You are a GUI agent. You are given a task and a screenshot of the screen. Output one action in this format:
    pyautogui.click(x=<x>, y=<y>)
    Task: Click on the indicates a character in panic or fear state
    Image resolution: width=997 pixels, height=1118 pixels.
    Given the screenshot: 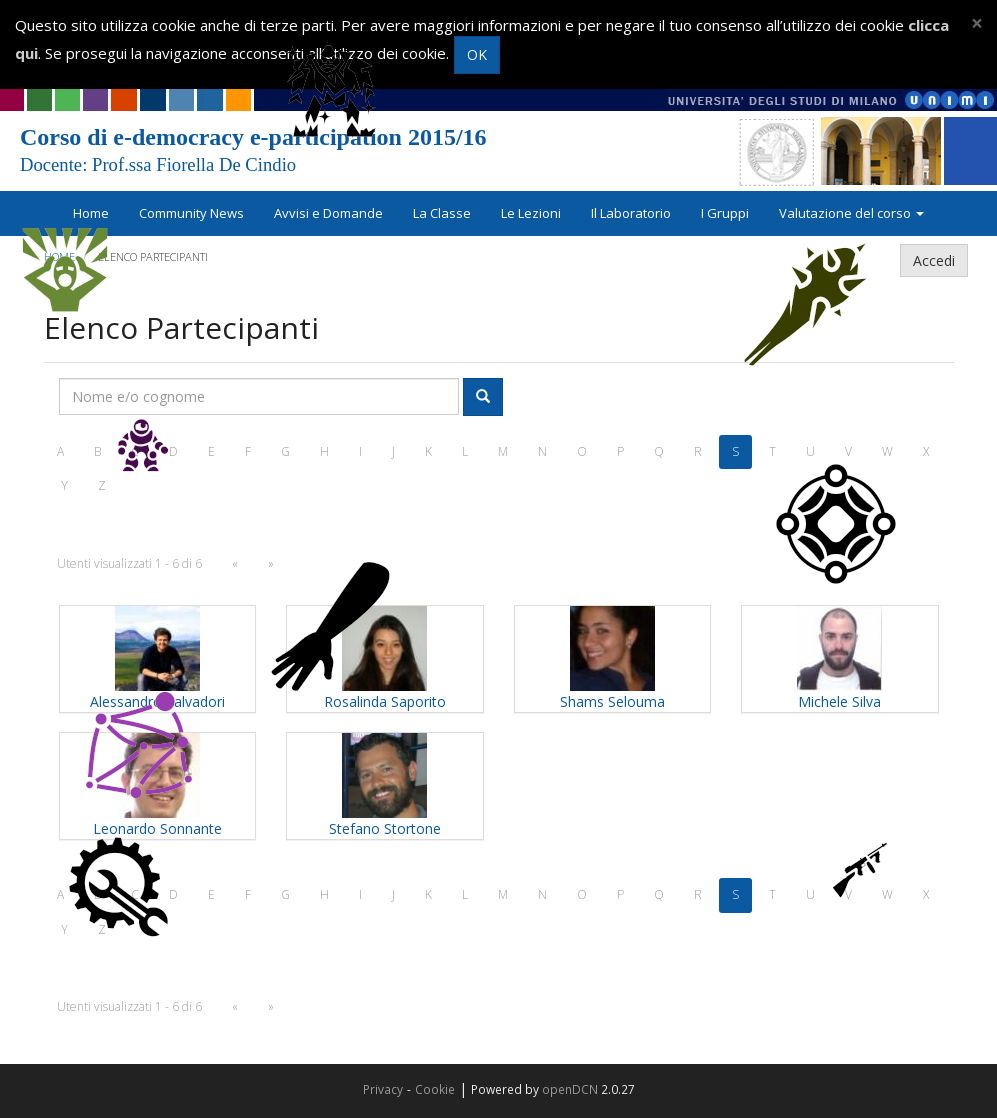 What is the action you would take?
    pyautogui.click(x=65, y=270)
    